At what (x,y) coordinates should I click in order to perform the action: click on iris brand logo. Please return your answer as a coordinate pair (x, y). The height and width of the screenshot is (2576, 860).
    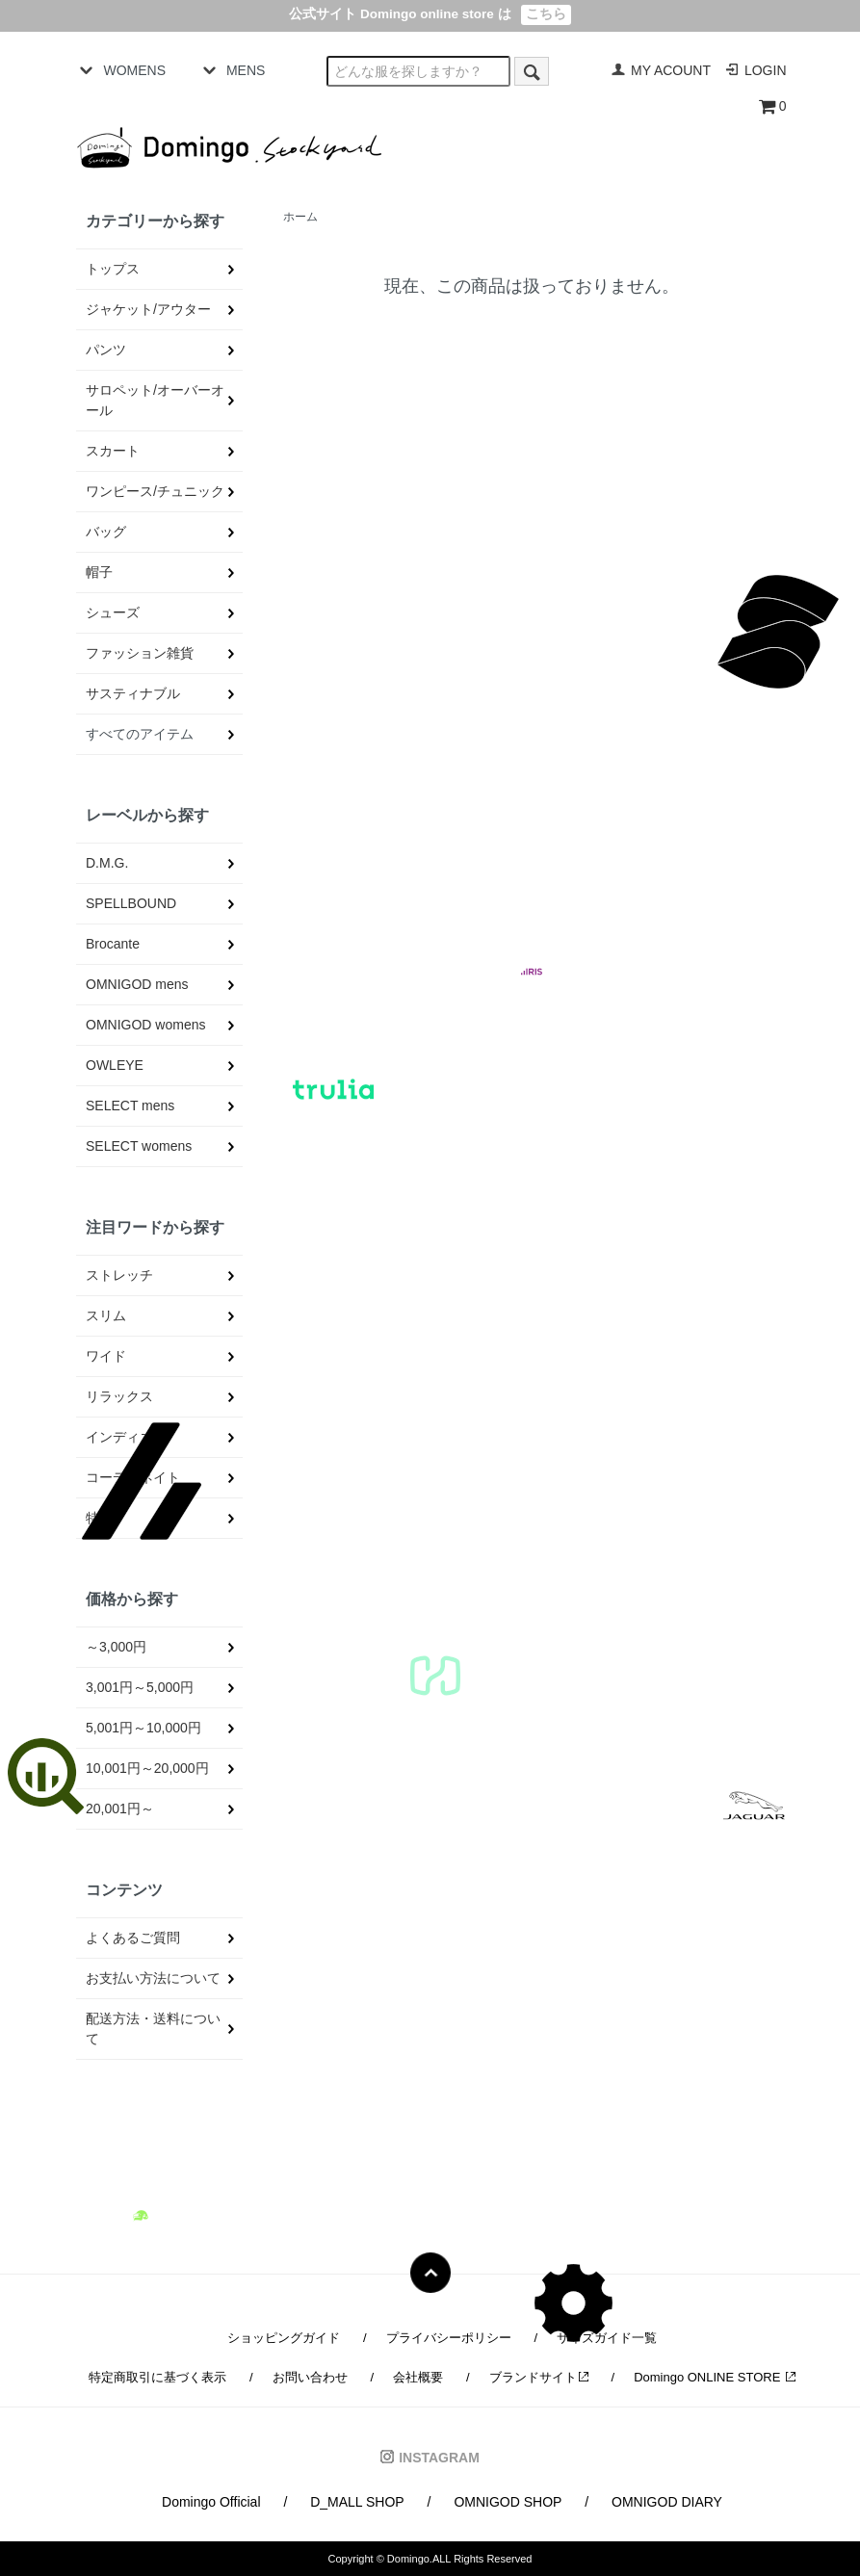
    Looking at the image, I should click on (532, 972).